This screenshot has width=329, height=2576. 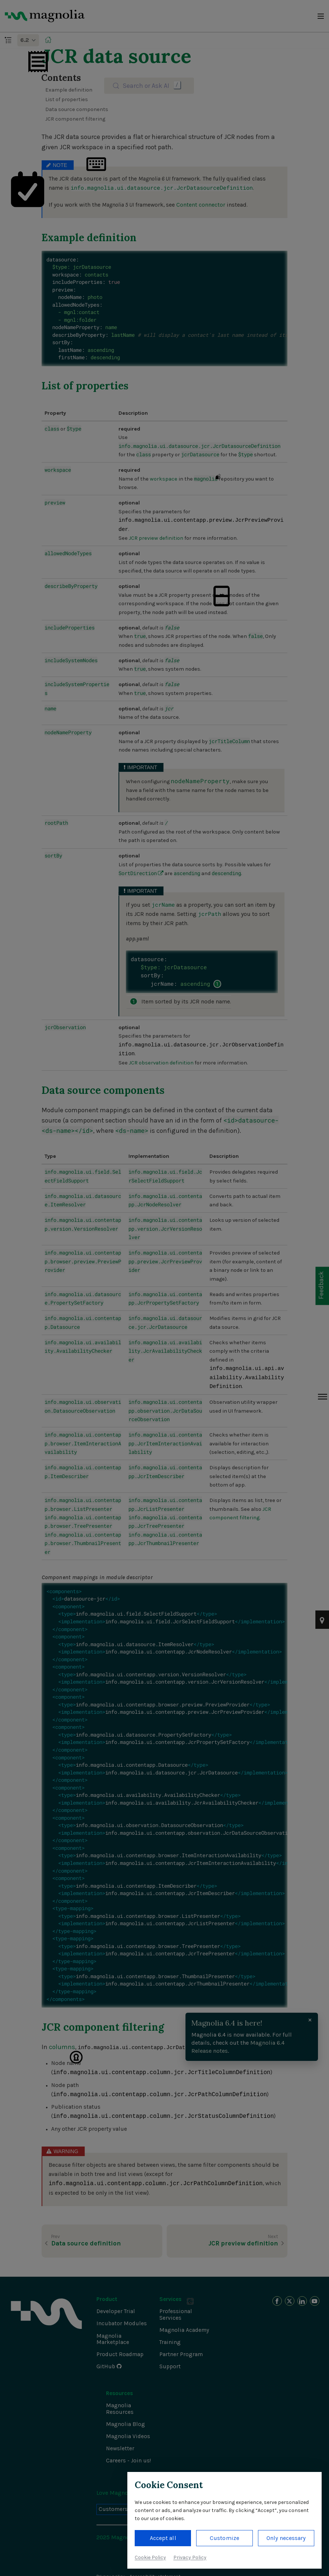 I want to click on access secure or locked content, so click(x=76, y=2057).